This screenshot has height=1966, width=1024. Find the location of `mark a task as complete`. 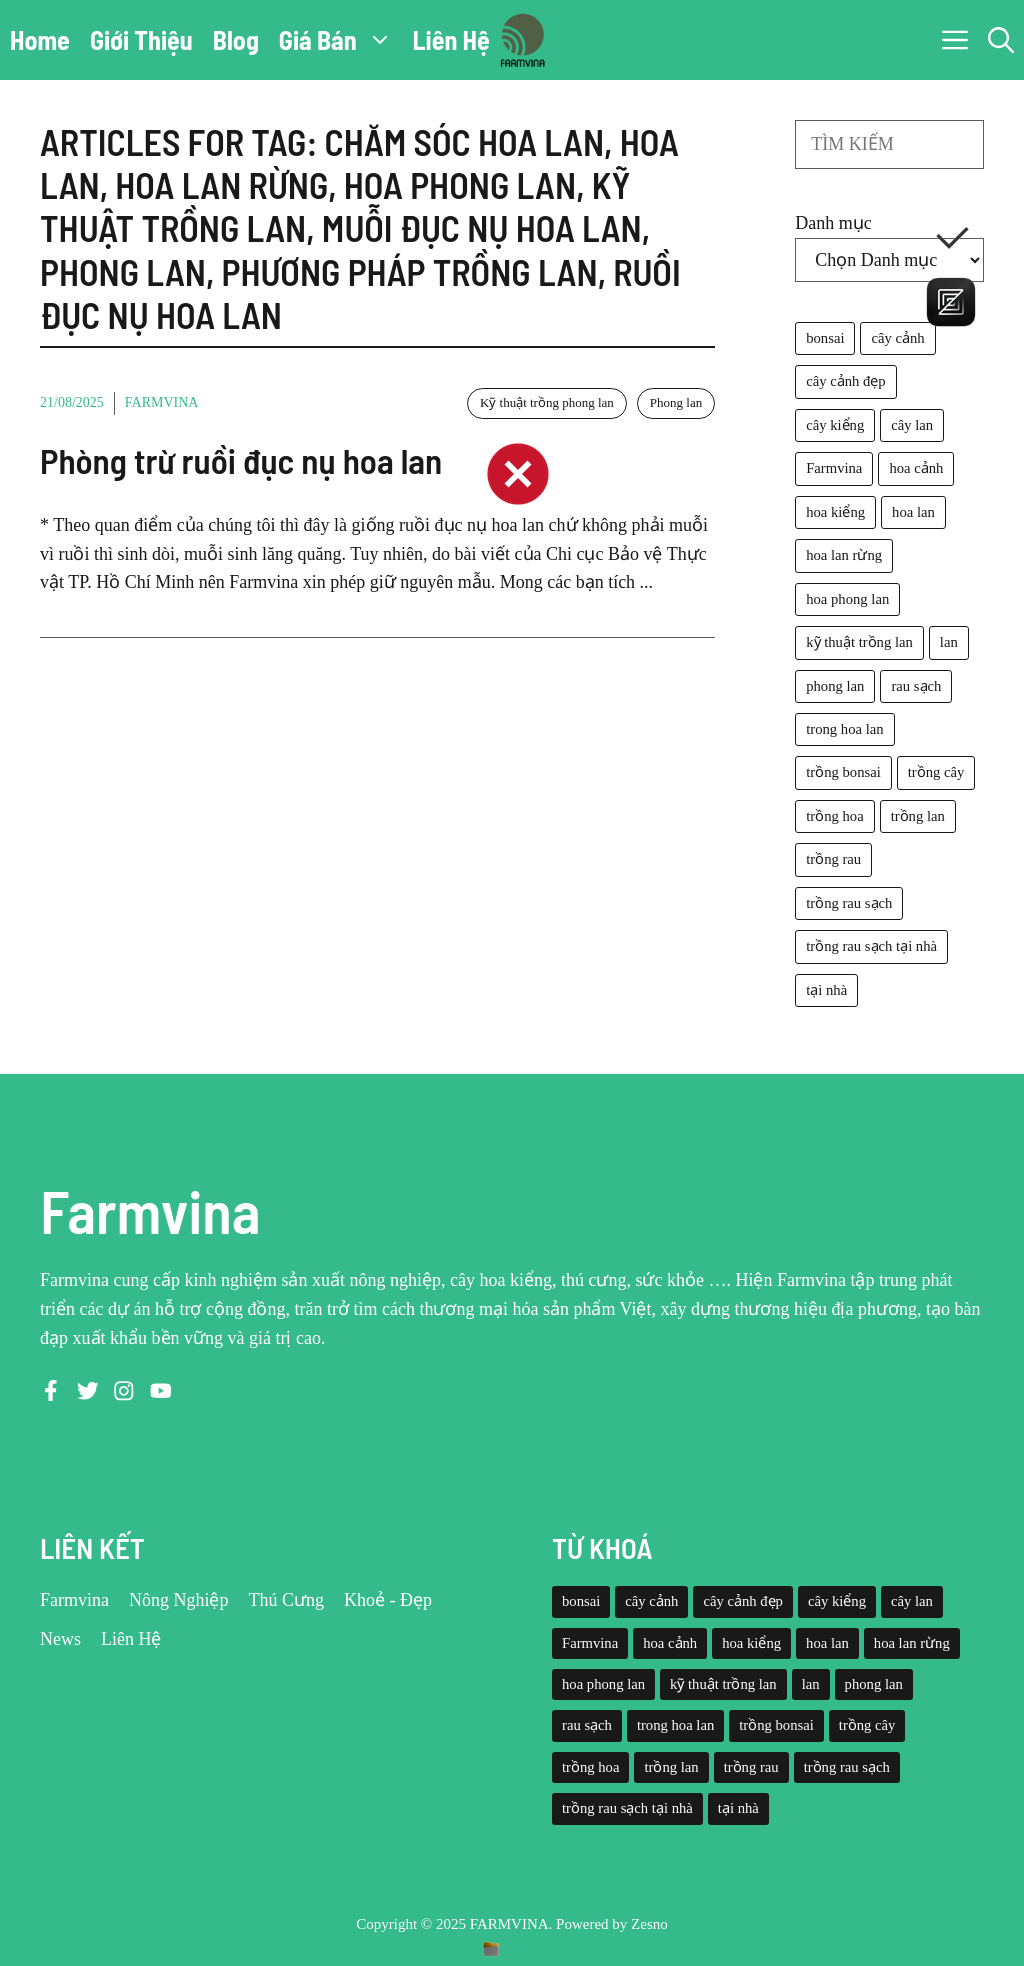

mark a task as complete is located at coordinates (952, 238).